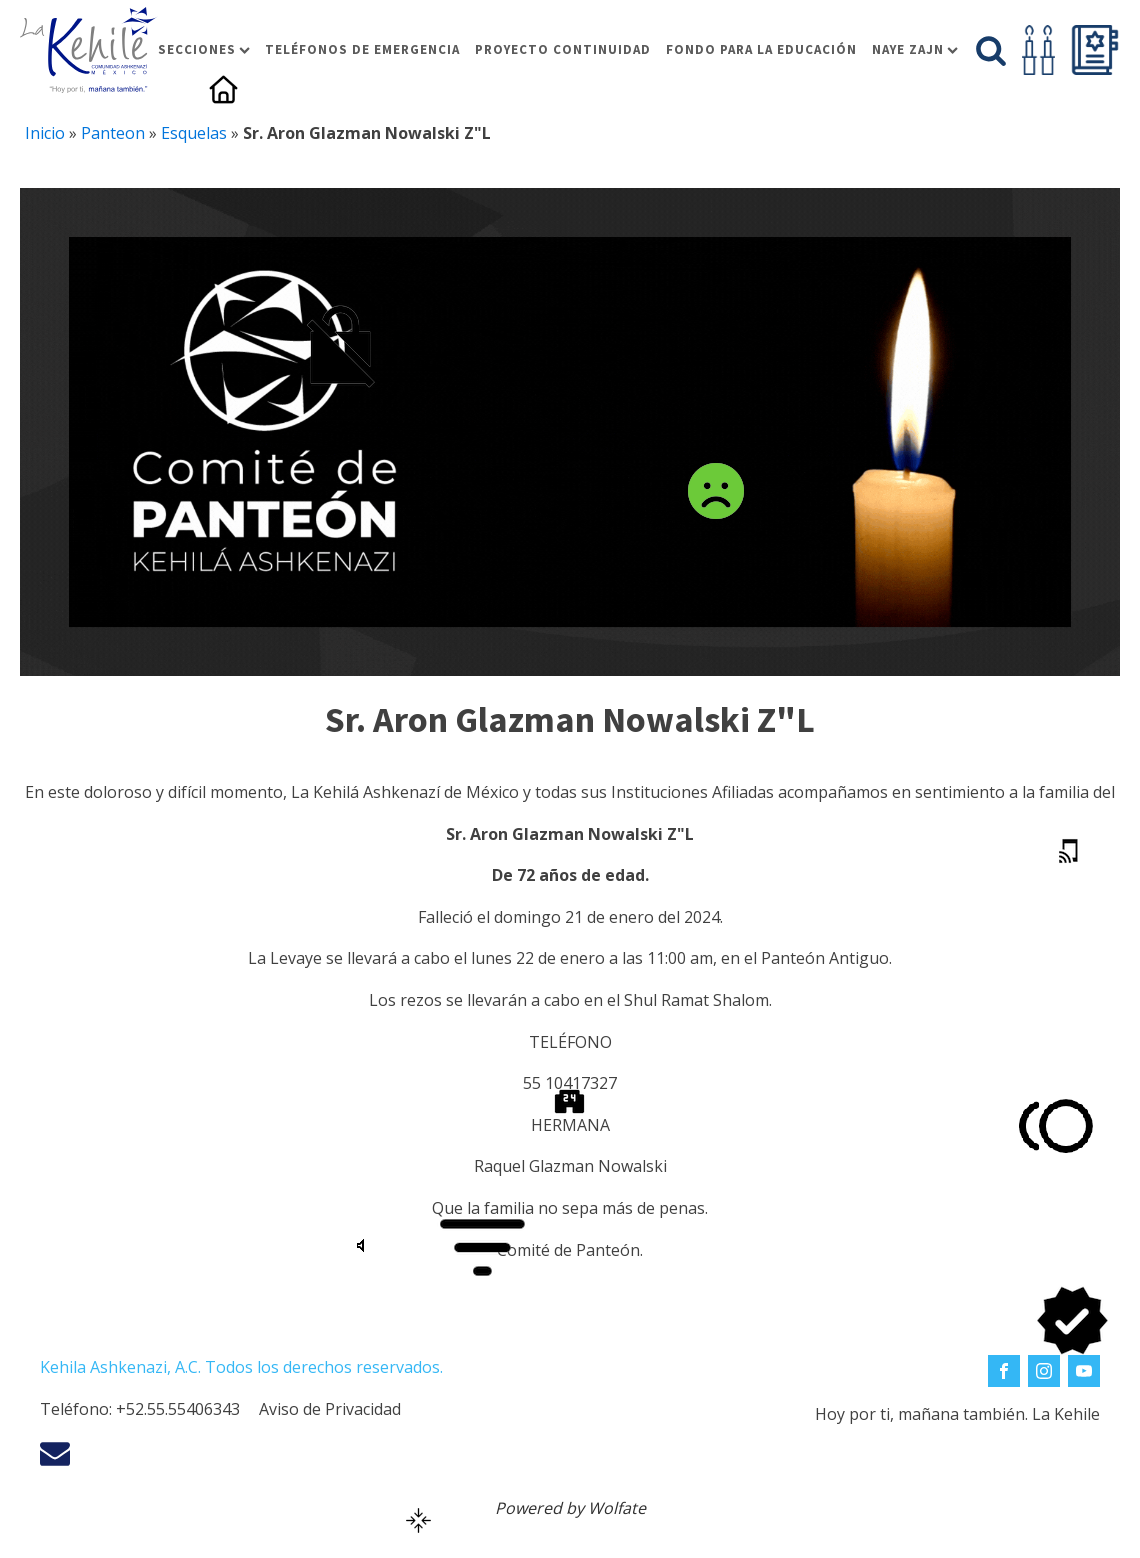 Image resolution: width=1140 pixels, height=1558 pixels. I want to click on collapse or minimize content from all directions, so click(418, 1520).